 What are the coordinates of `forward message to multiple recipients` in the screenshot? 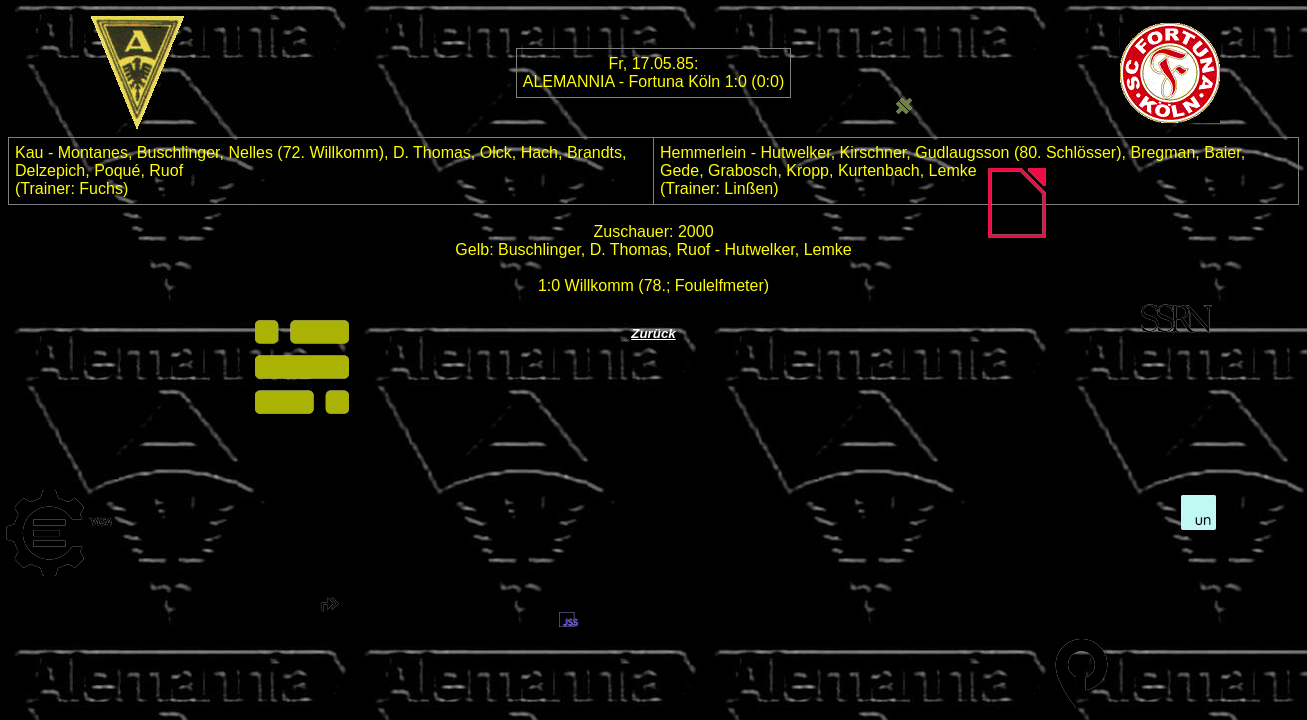 It's located at (329, 604).